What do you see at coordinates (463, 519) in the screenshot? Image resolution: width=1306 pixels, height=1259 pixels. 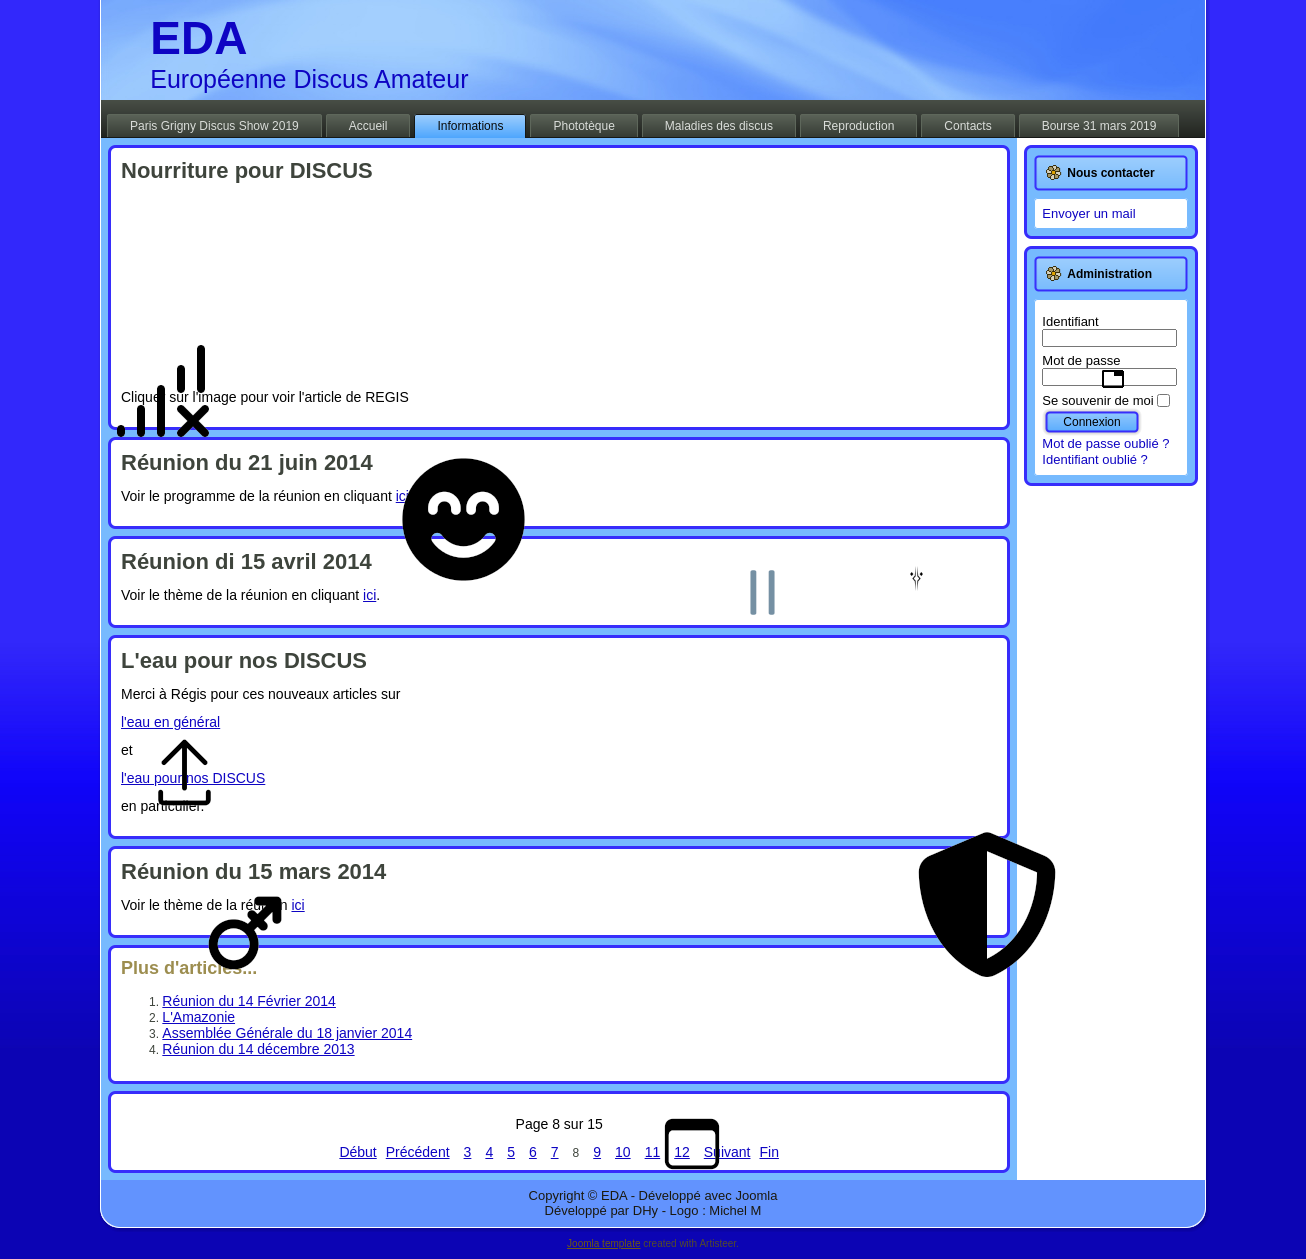 I see `add a positive reaction or emoji` at bounding box center [463, 519].